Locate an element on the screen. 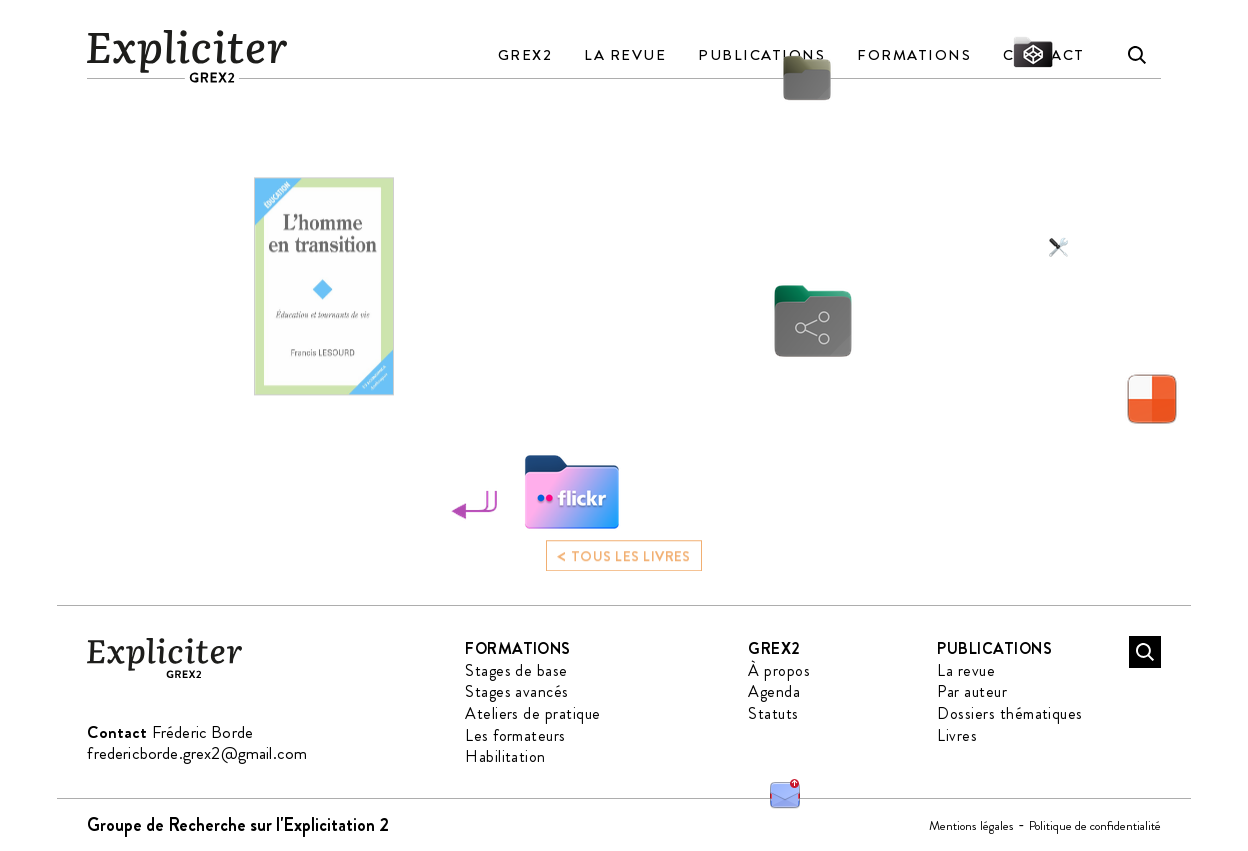  an open folder in the file system is located at coordinates (807, 78).